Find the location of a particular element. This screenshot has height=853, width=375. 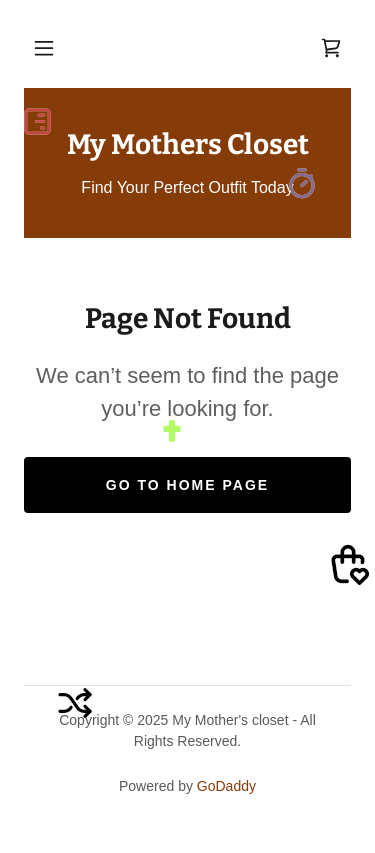

start or stop a timer is located at coordinates (302, 184).